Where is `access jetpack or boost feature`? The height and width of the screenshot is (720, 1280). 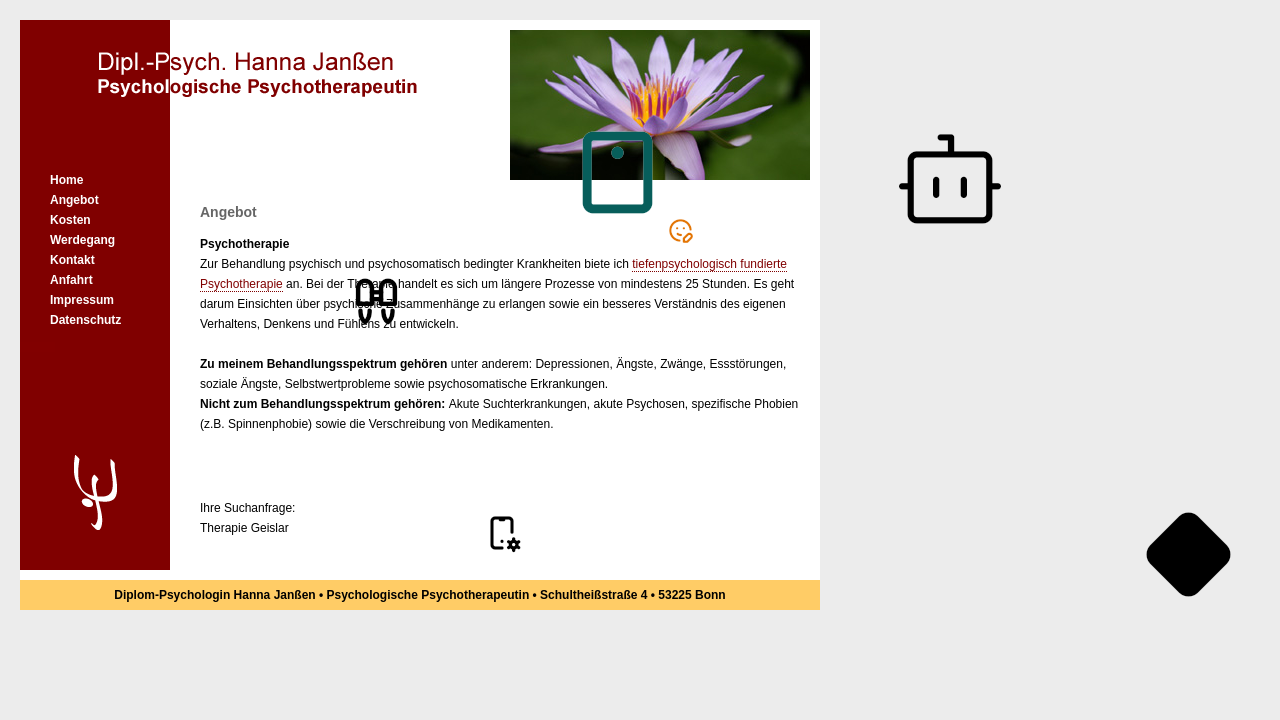 access jetpack or boost feature is located at coordinates (376, 301).